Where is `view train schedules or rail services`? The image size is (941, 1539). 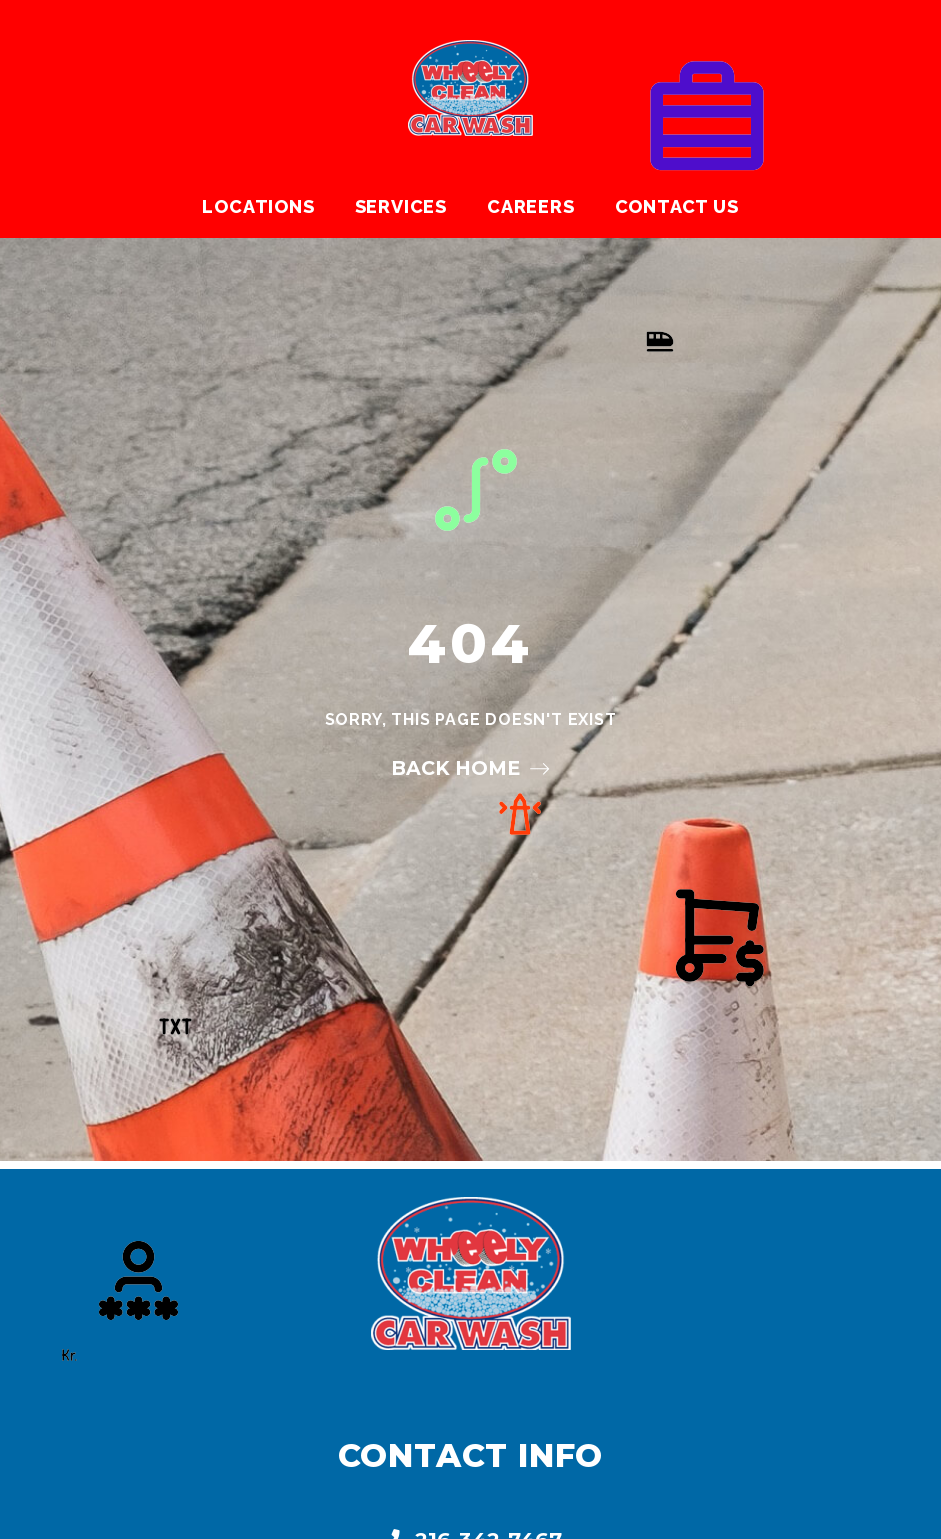
view train schedules or rail services is located at coordinates (660, 341).